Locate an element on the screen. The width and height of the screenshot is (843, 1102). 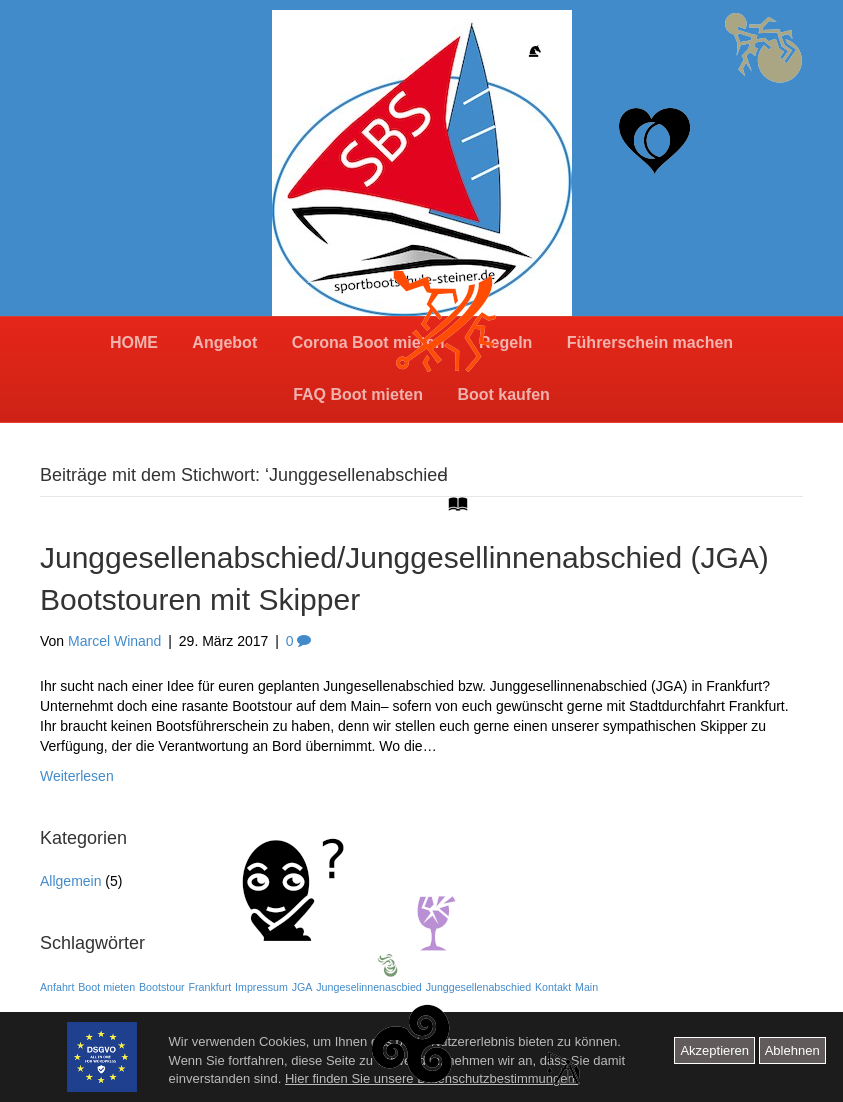
launch projectile or siege weapon in game is located at coordinates (563, 1066).